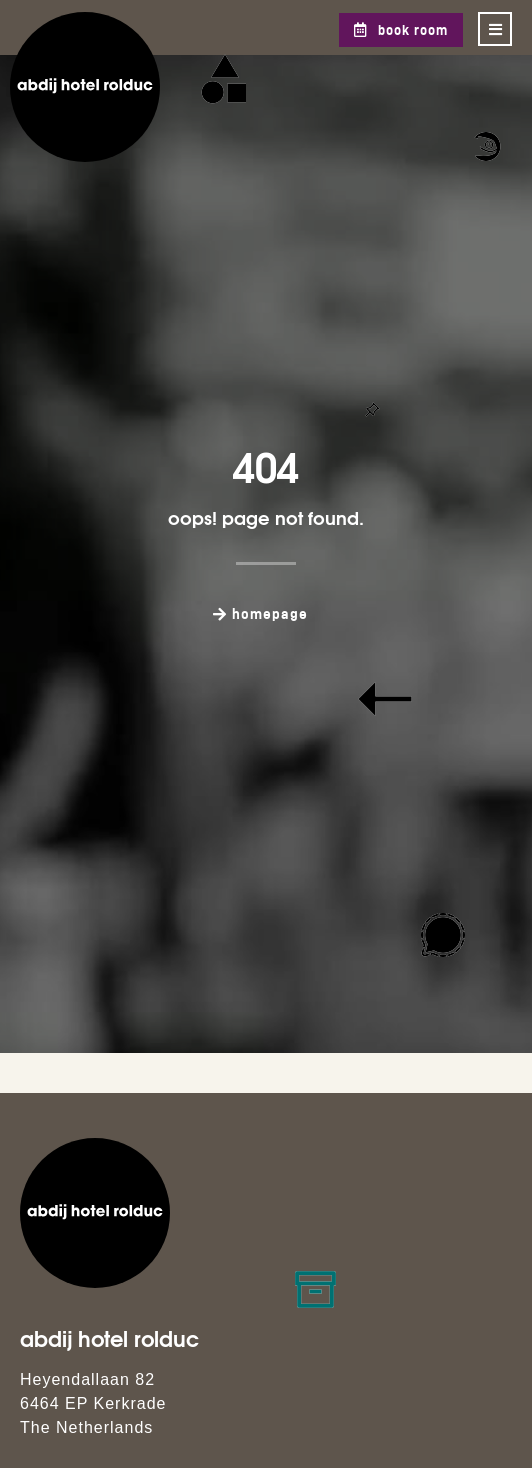 The image size is (532, 1468). What do you see at coordinates (372, 410) in the screenshot?
I see `pin an item for quick access` at bounding box center [372, 410].